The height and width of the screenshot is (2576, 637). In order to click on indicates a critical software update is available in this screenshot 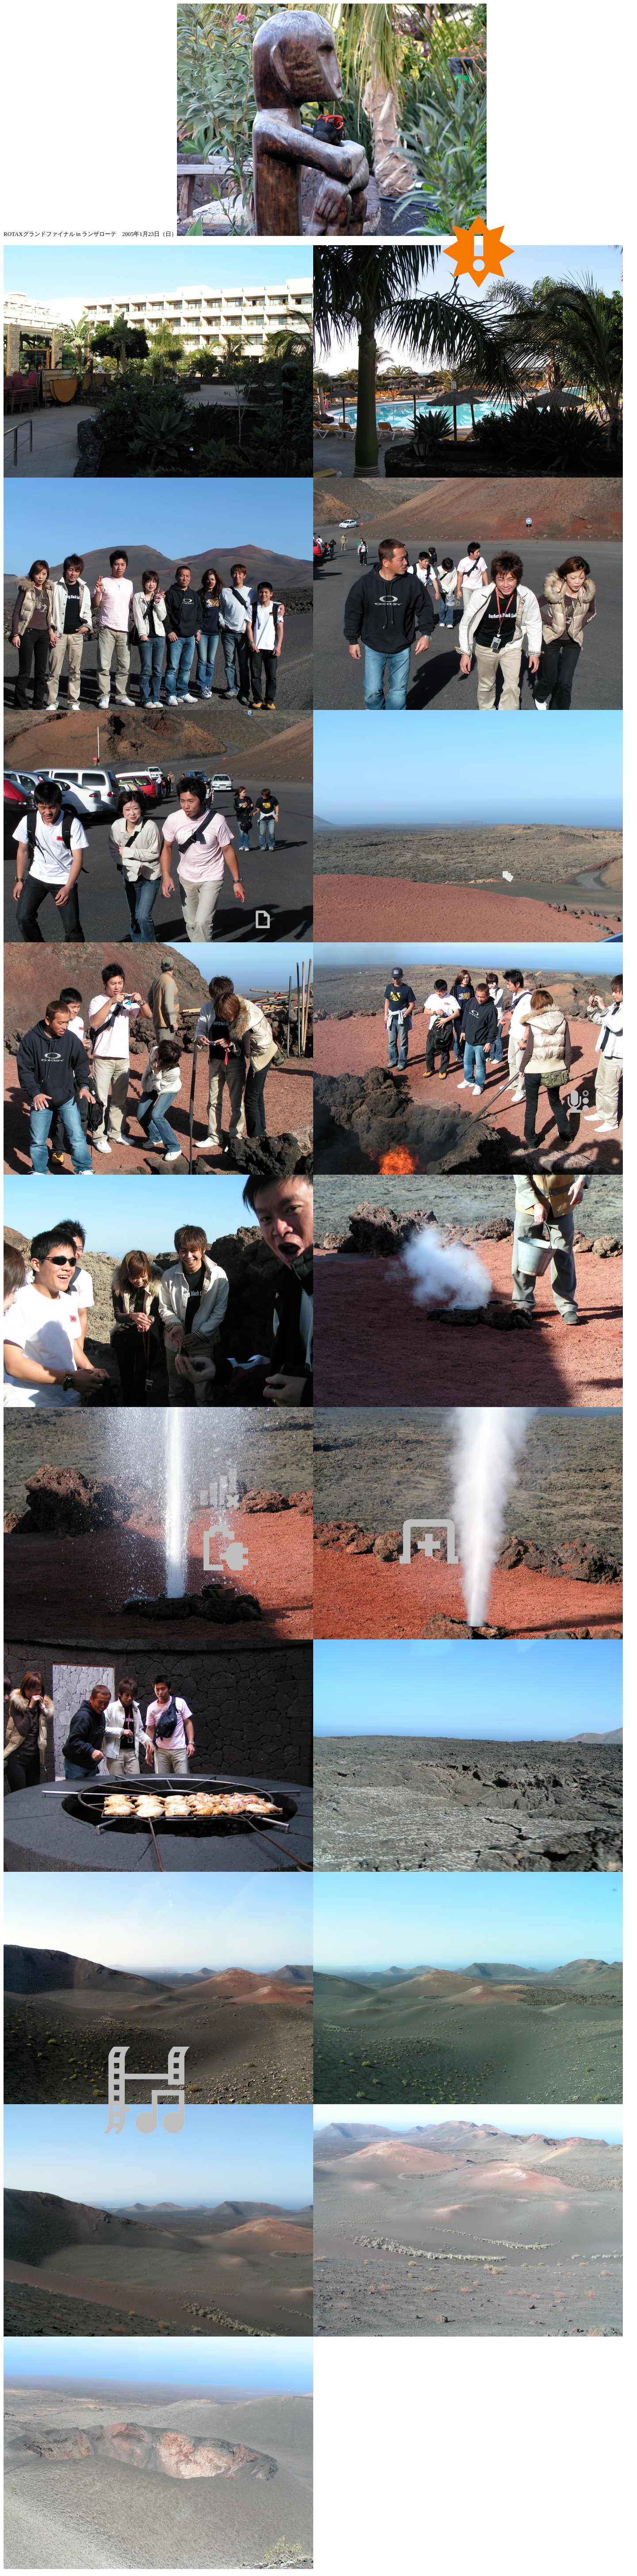, I will do `click(479, 251)`.